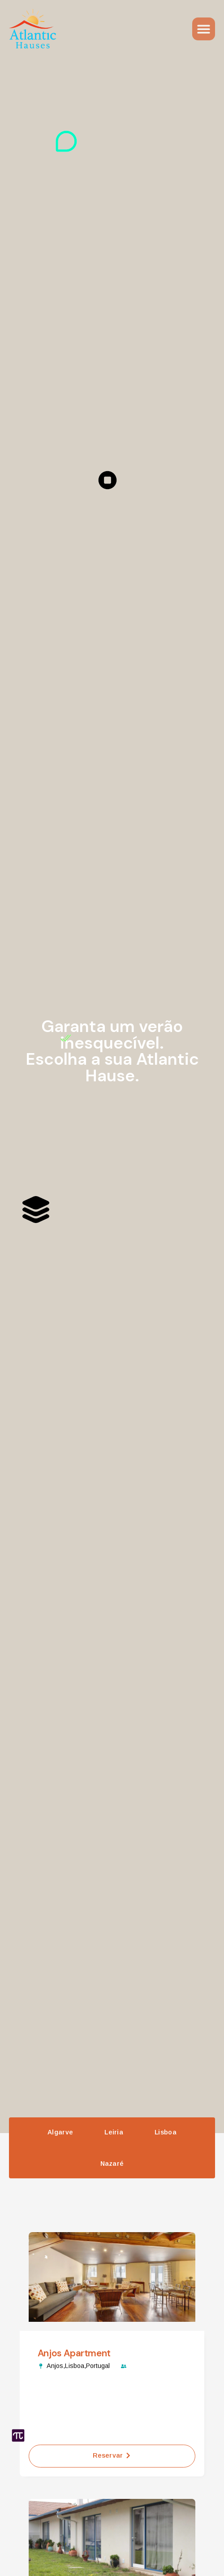 This screenshot has height=2576, width=224. I want to click on stop media playback, so click(108, 480).